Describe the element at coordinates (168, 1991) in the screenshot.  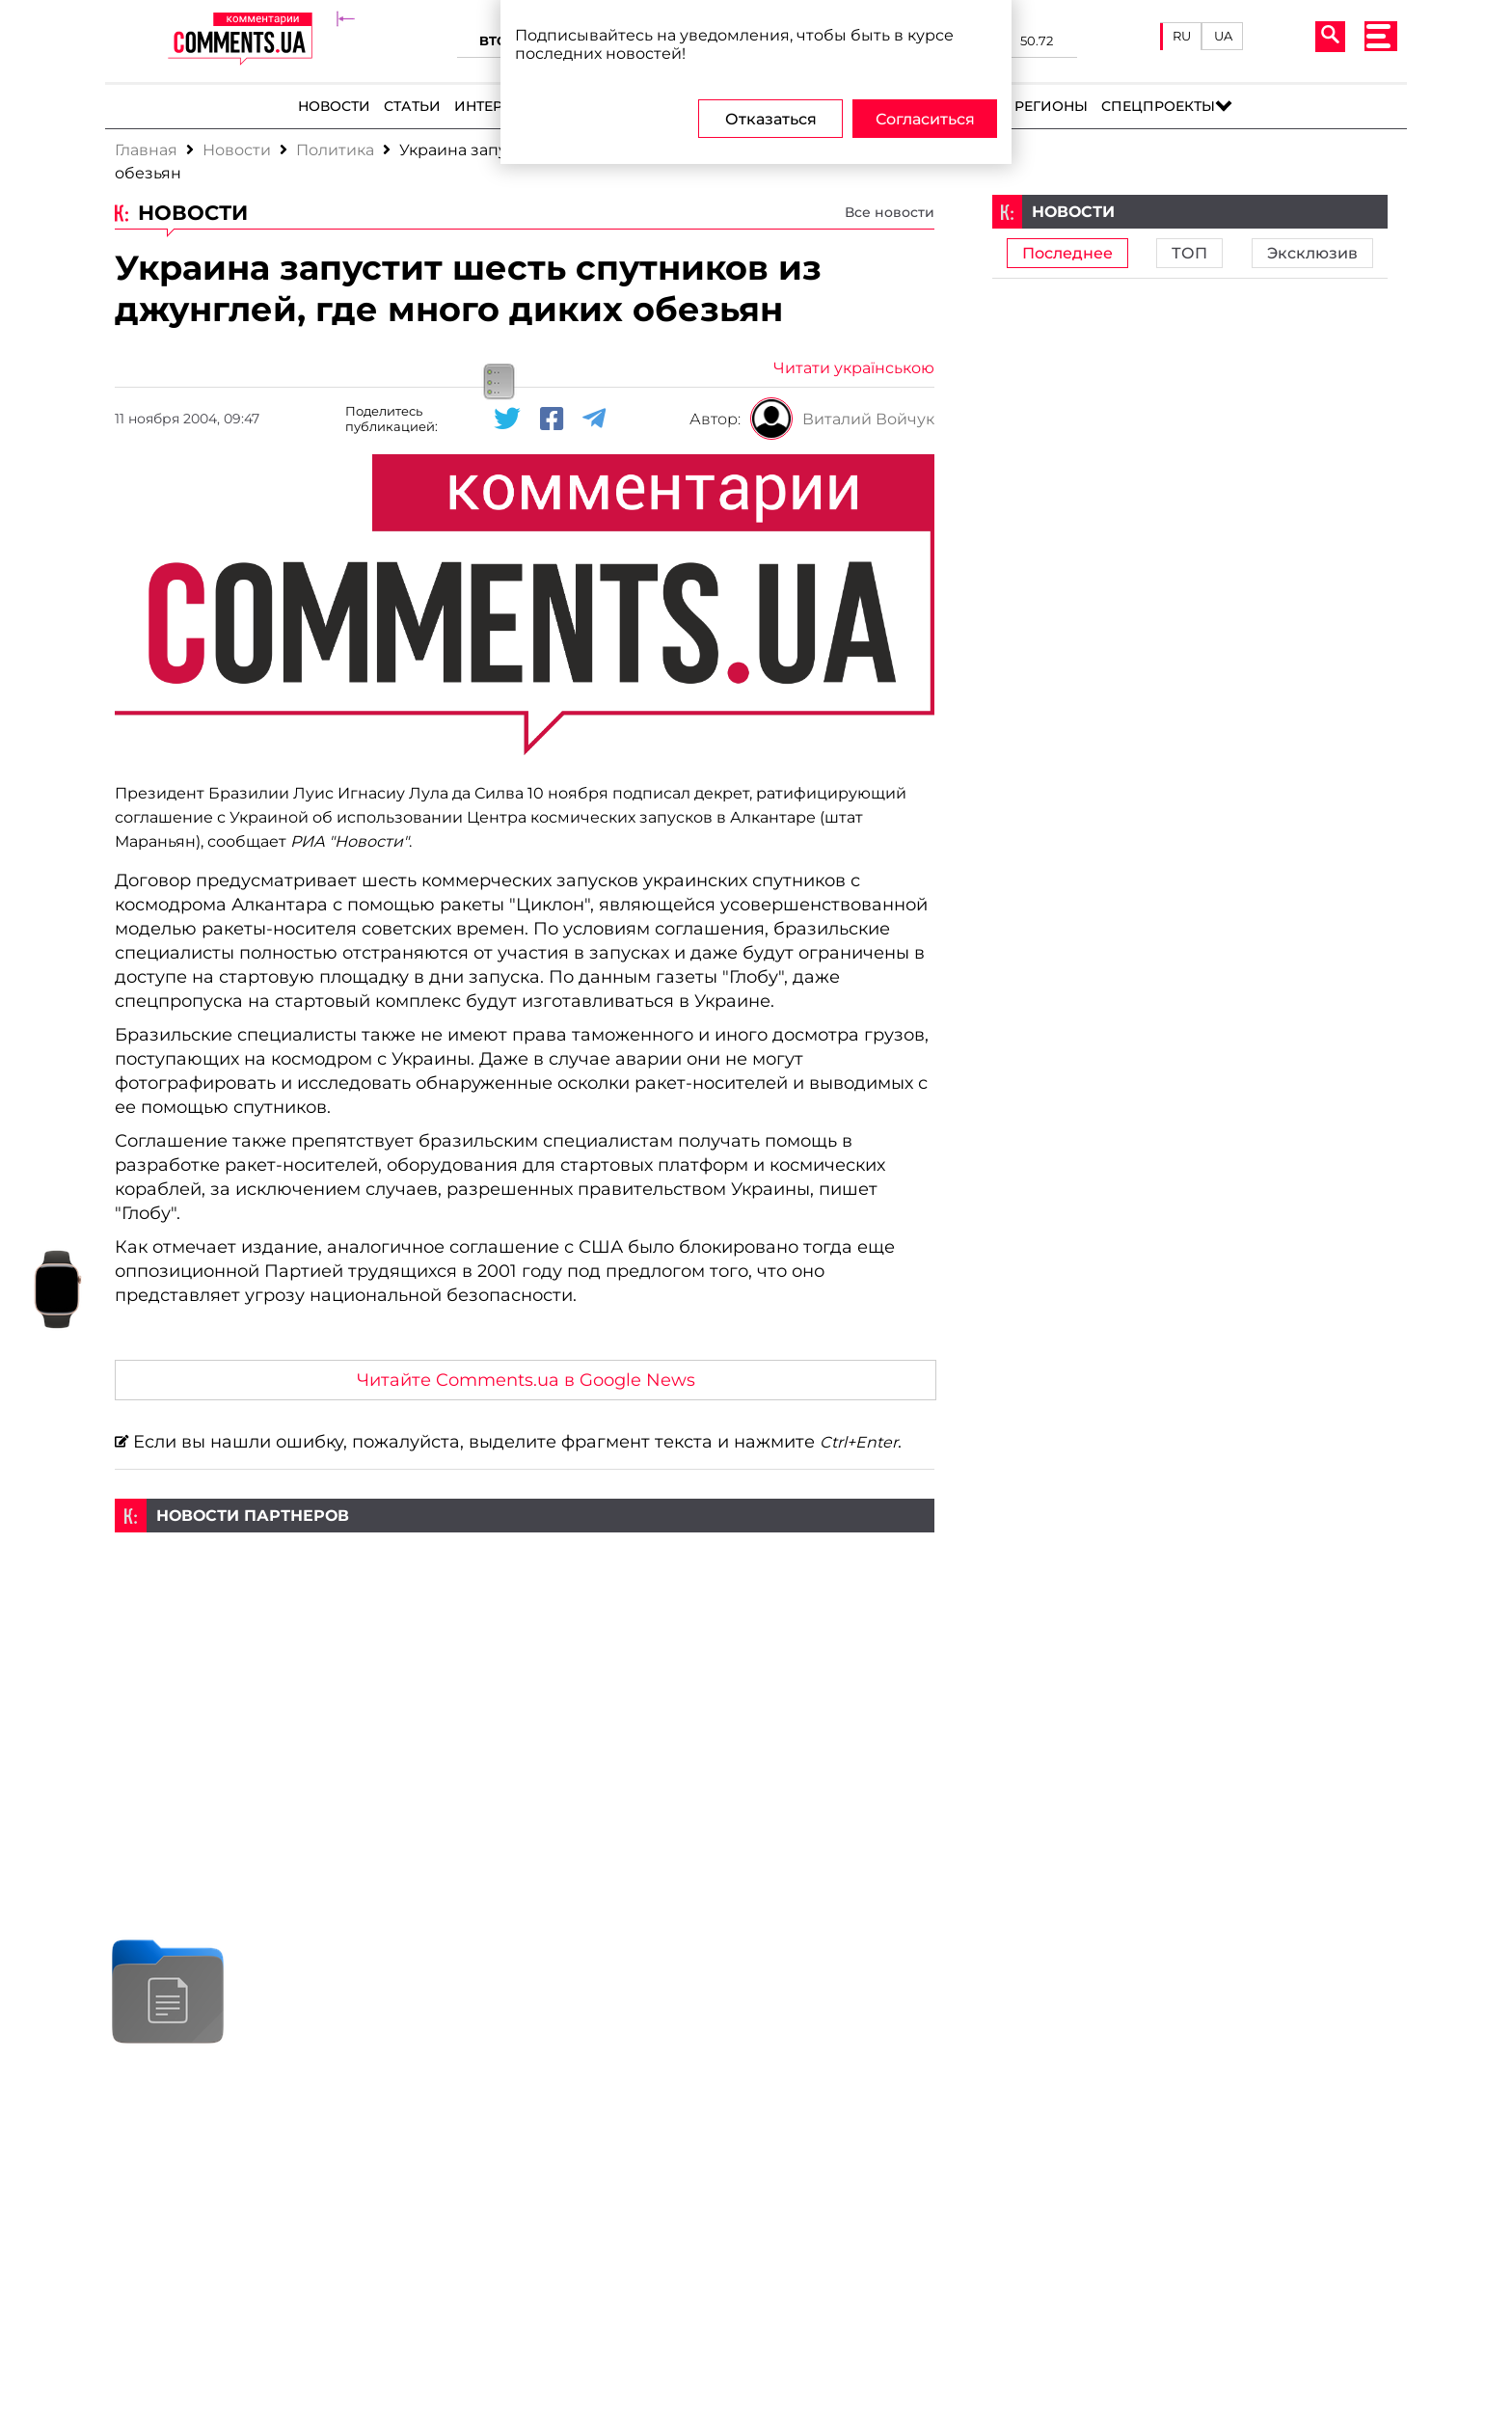
I see `open your documents folder` at that location.